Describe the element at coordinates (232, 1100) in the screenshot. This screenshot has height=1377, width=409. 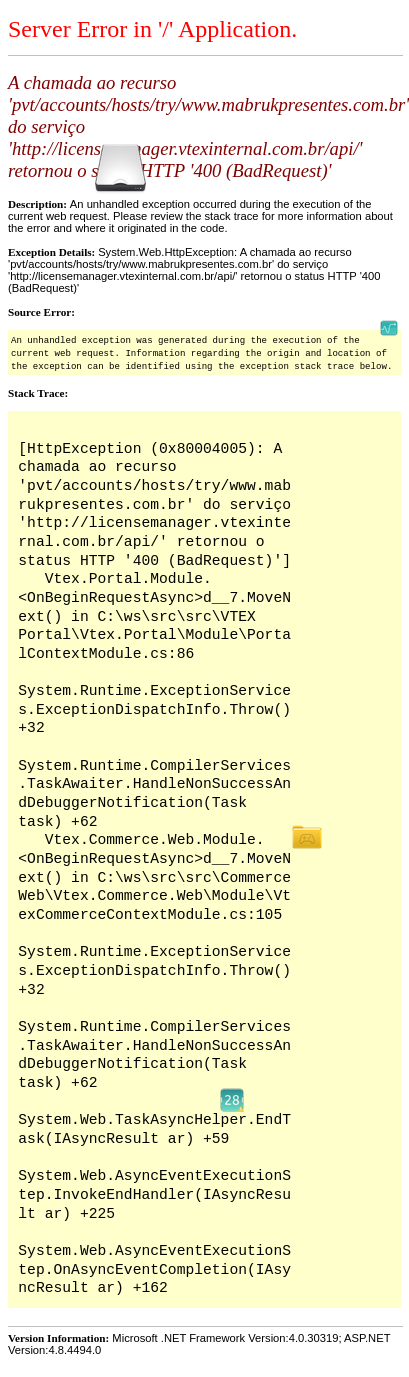
I see `indicates an upcoming appointment or event` at that location.